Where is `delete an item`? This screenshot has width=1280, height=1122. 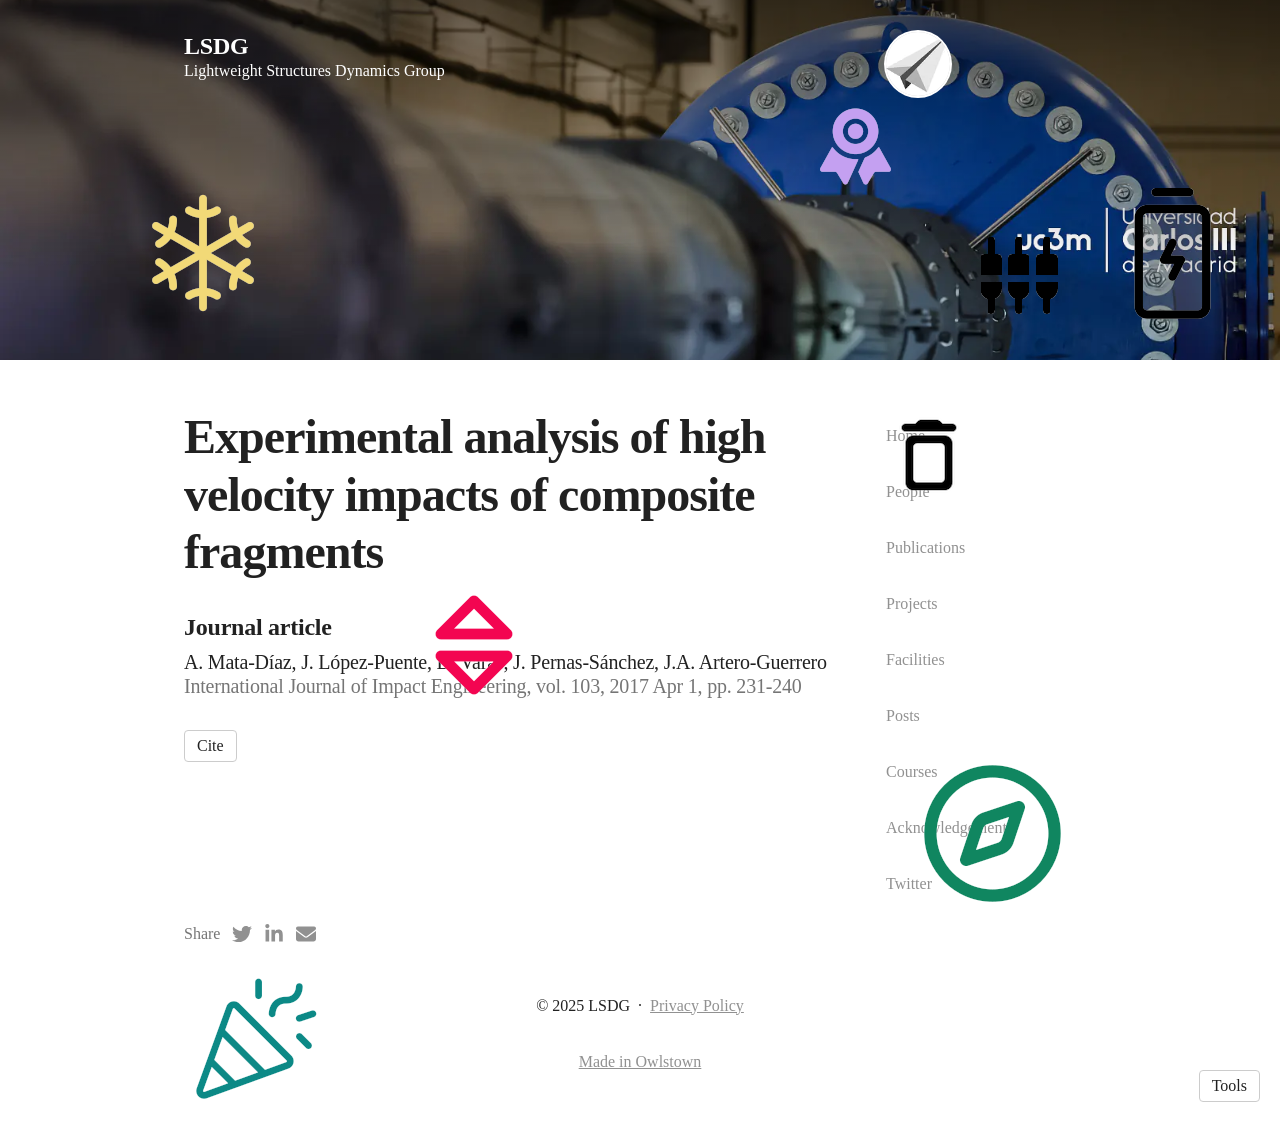
delete an item is located at coordinates (929, 455).